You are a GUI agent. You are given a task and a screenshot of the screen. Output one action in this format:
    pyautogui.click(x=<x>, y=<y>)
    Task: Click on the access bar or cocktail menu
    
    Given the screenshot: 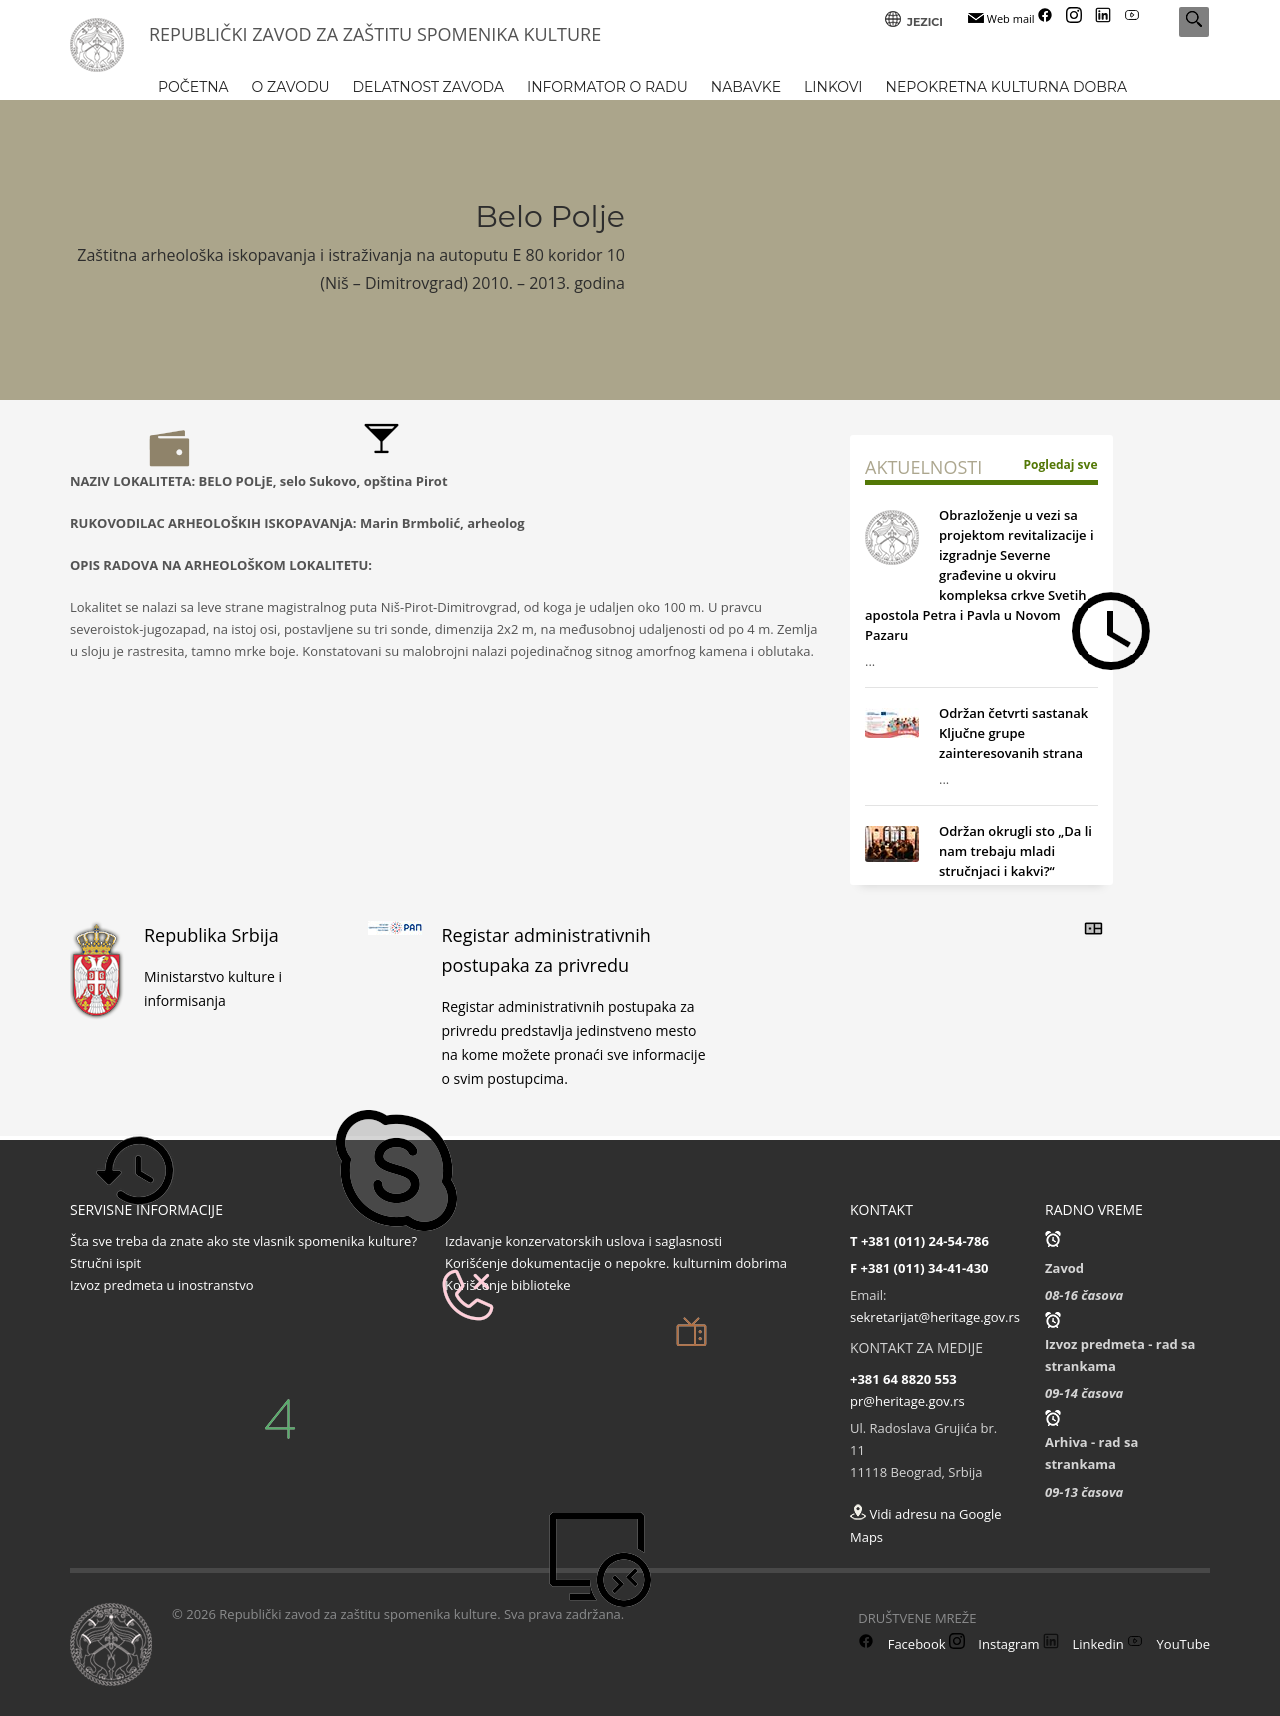 What is the action you would take?
    pyautogui.click(x=381, y=438)
    